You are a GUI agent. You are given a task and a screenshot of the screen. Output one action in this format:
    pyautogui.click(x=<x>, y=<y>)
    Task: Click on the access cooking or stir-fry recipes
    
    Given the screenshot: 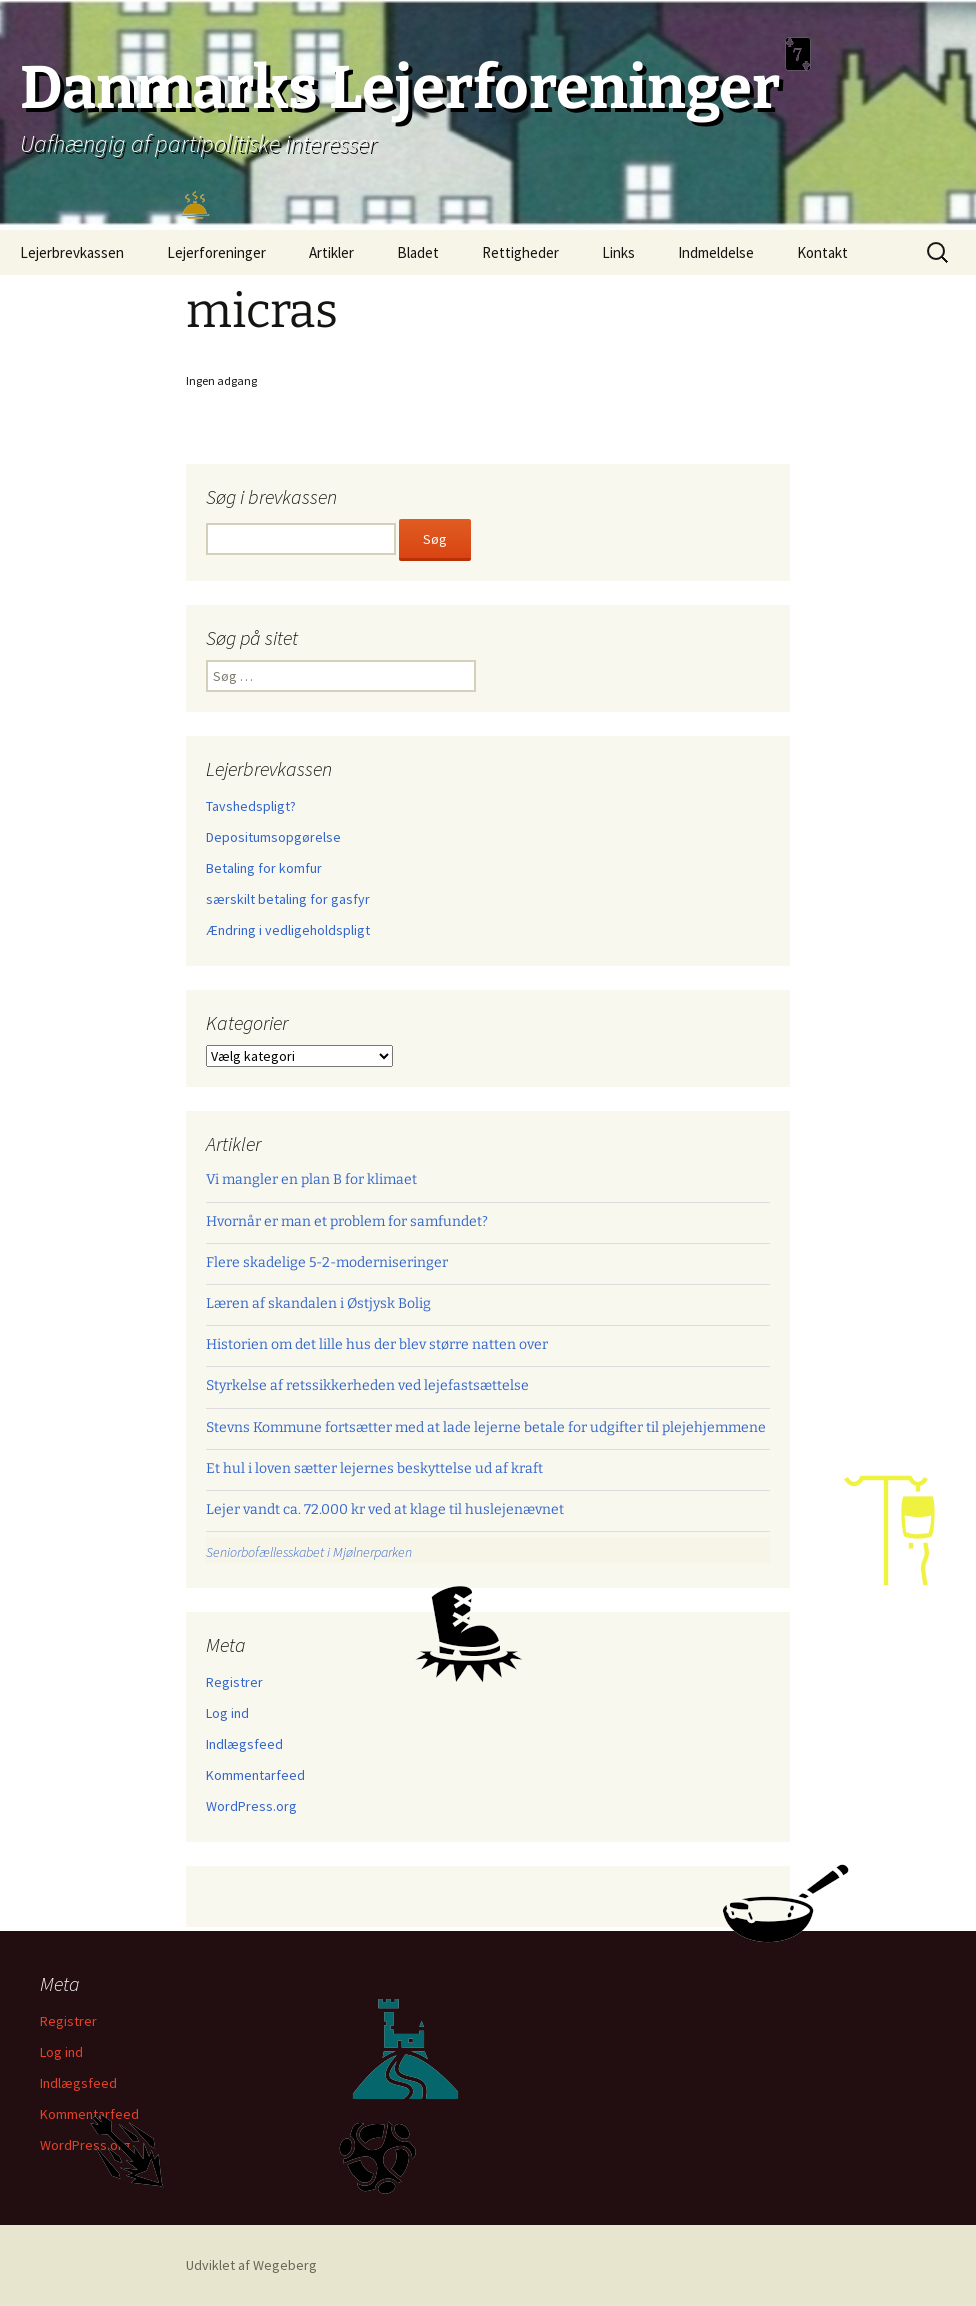 What is the action you would take?
    pyautogui.click(x=785, y=1899)
    